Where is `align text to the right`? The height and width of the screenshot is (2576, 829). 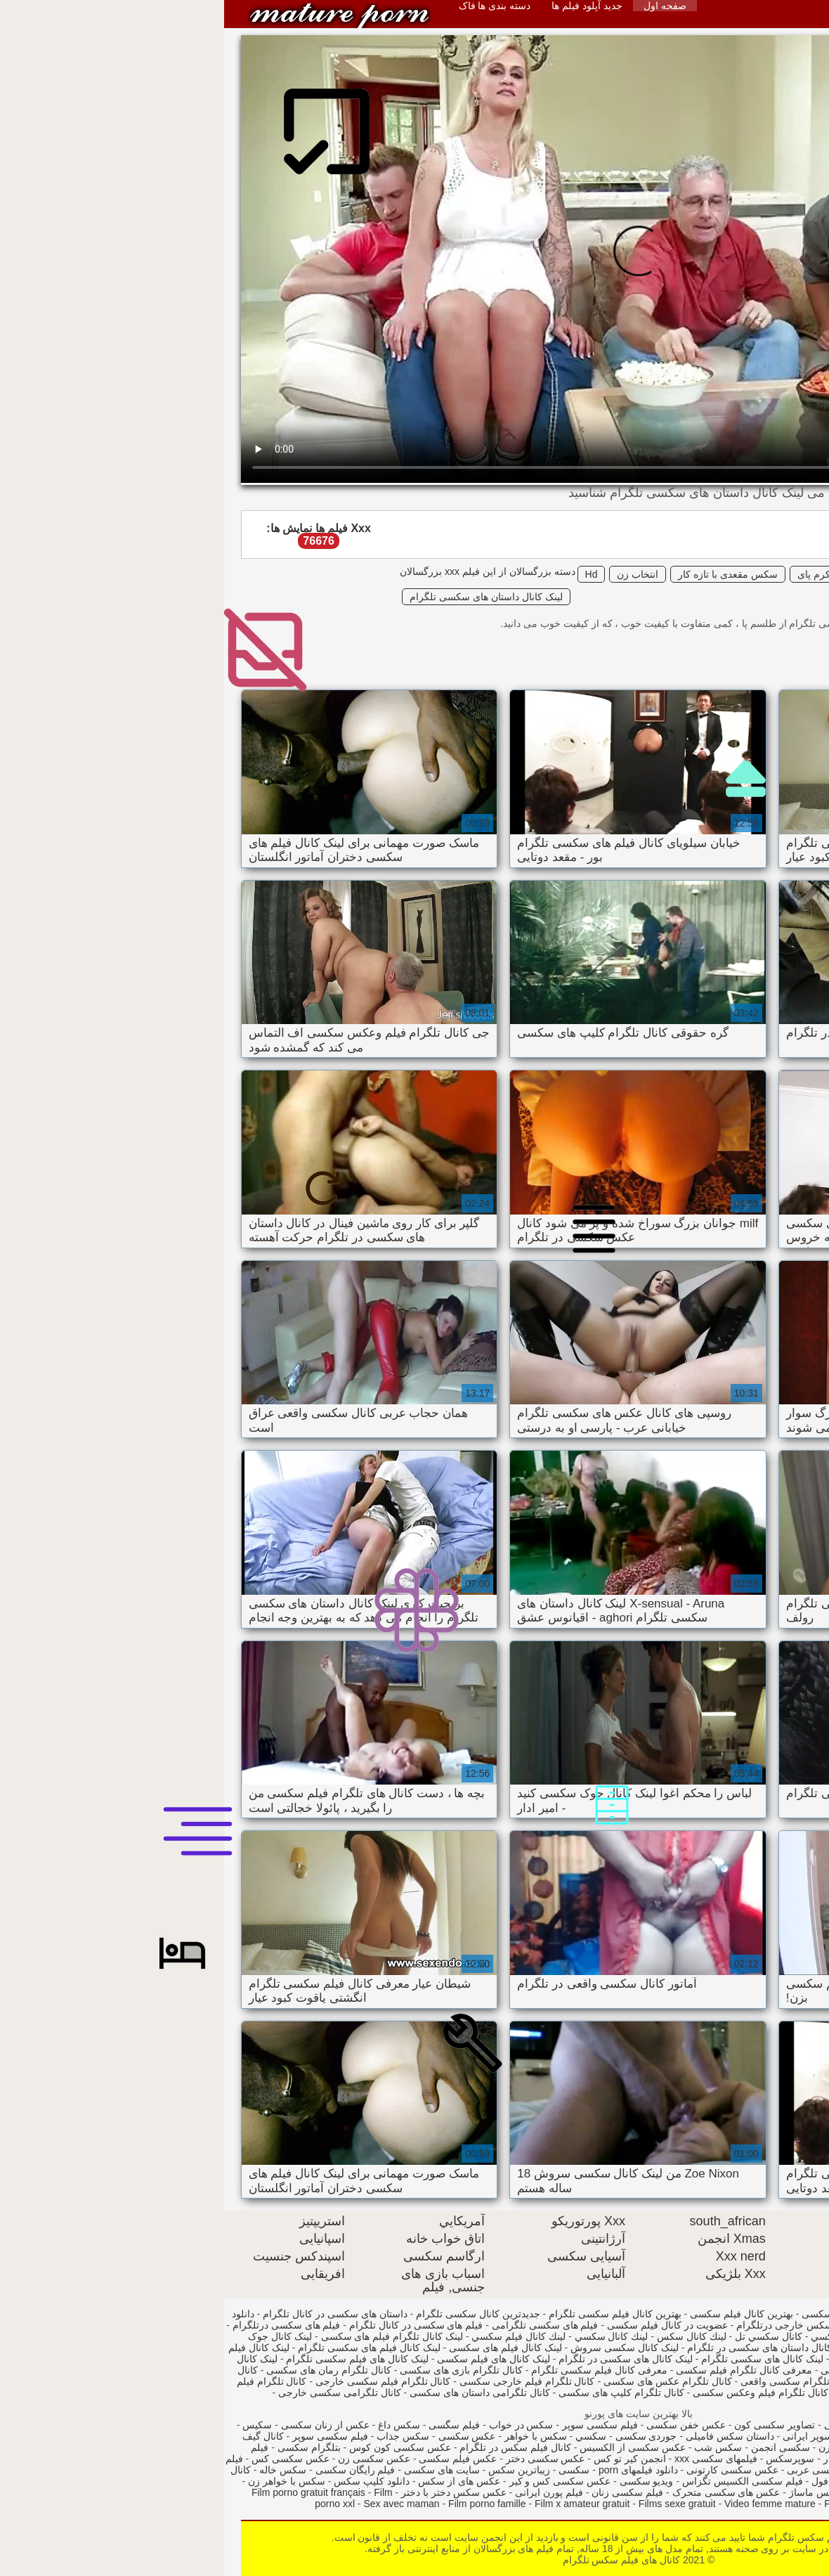 align text to the right is located at coordinates (197, 1832).